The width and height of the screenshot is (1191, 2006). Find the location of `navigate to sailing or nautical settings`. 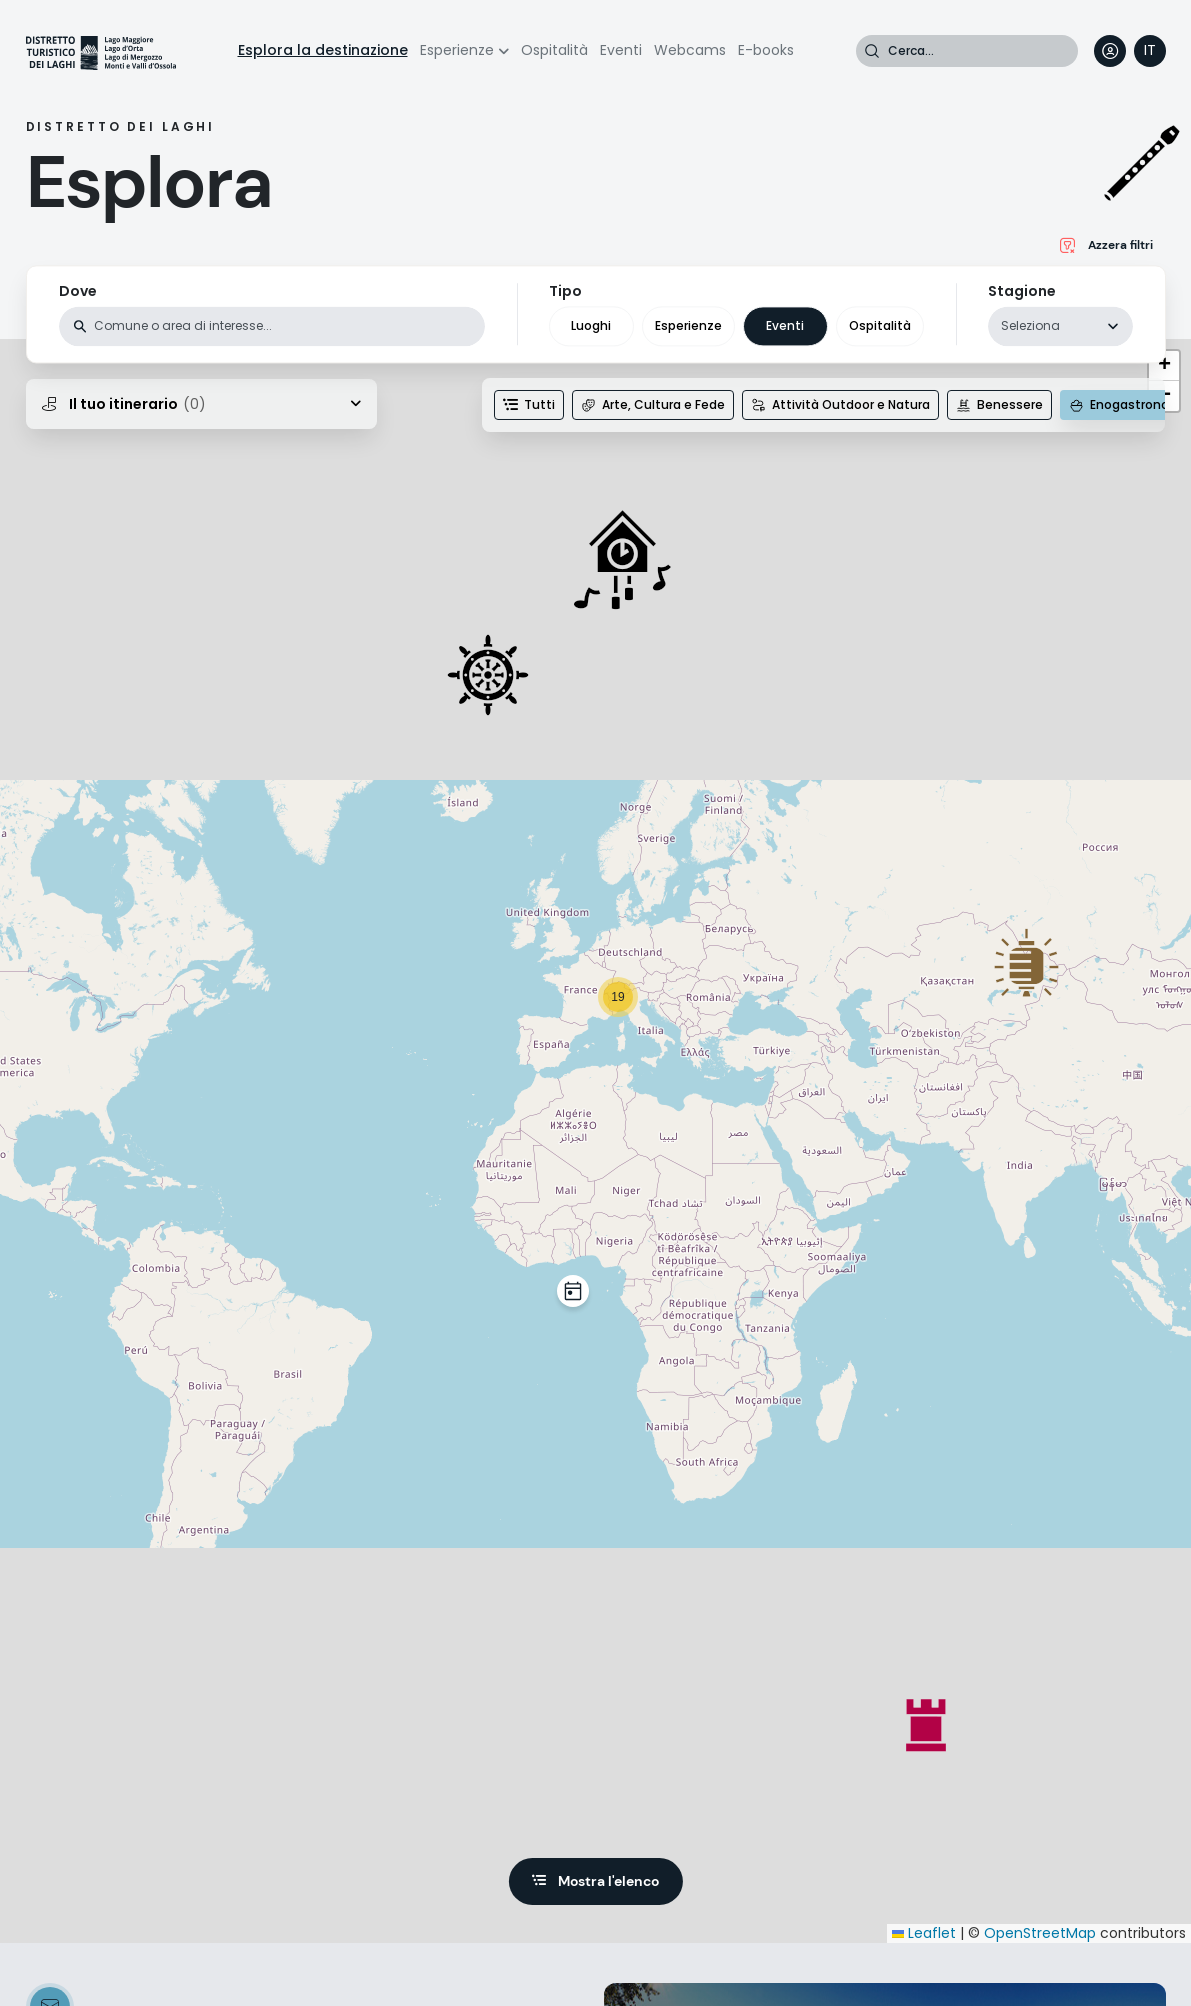

navigate to sailing or nautical settings is located at coordinates (488, 675).